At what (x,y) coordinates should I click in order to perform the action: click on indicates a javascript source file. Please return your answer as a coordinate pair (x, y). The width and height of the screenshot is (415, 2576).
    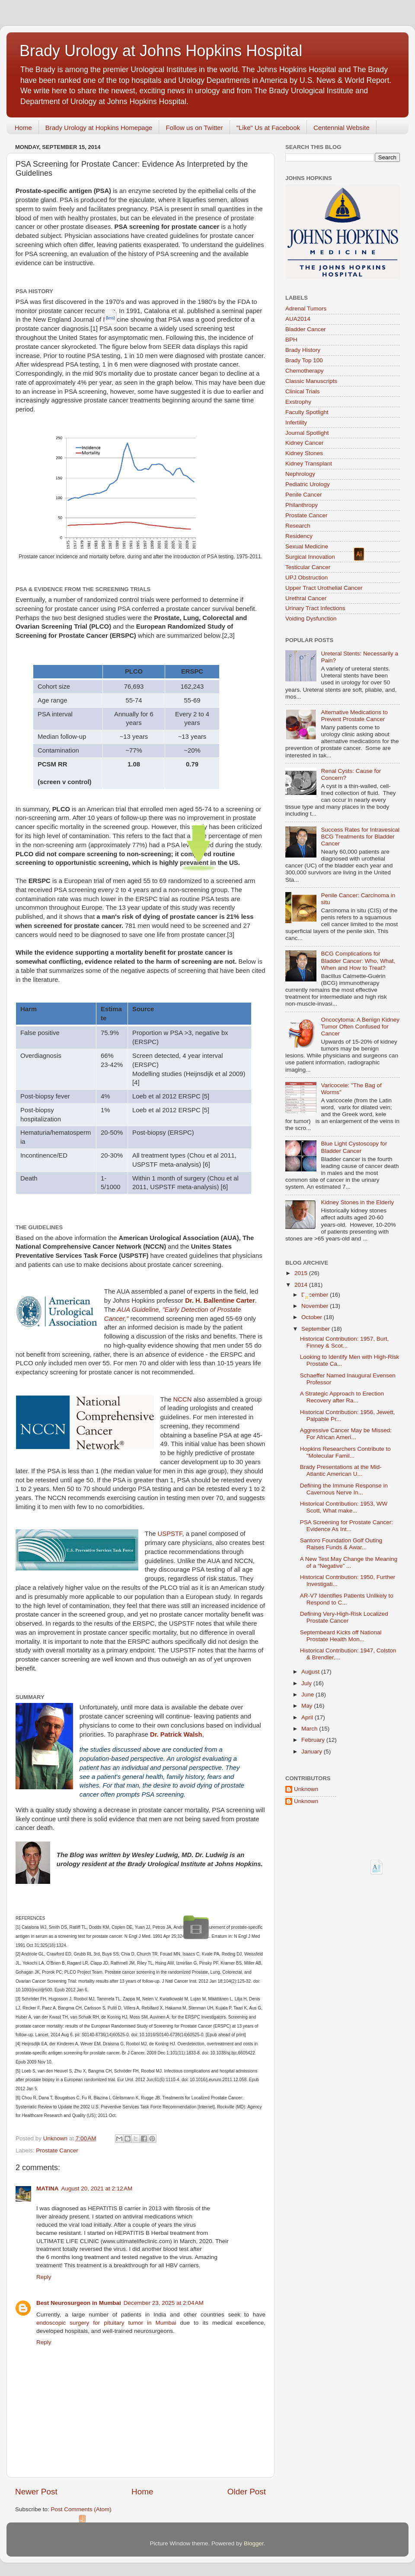
    Looking at the image, I should click on (306, 1297).